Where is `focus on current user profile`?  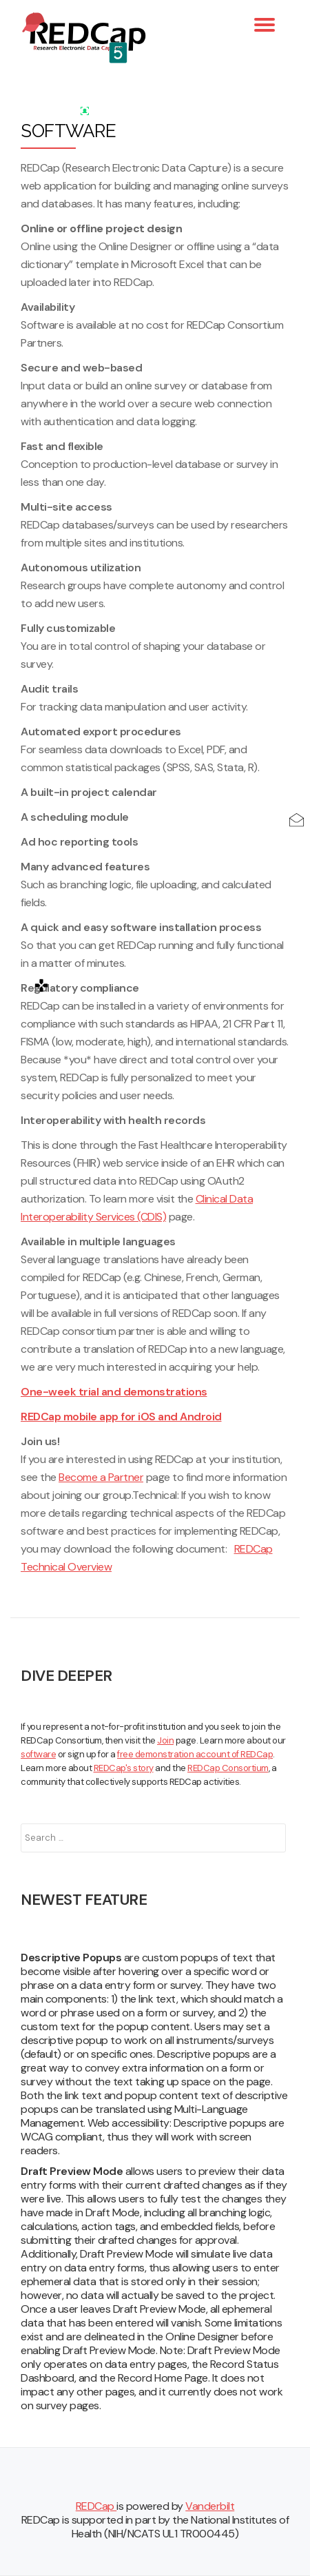
focus on current user profile is located at coordinates (85, 111).